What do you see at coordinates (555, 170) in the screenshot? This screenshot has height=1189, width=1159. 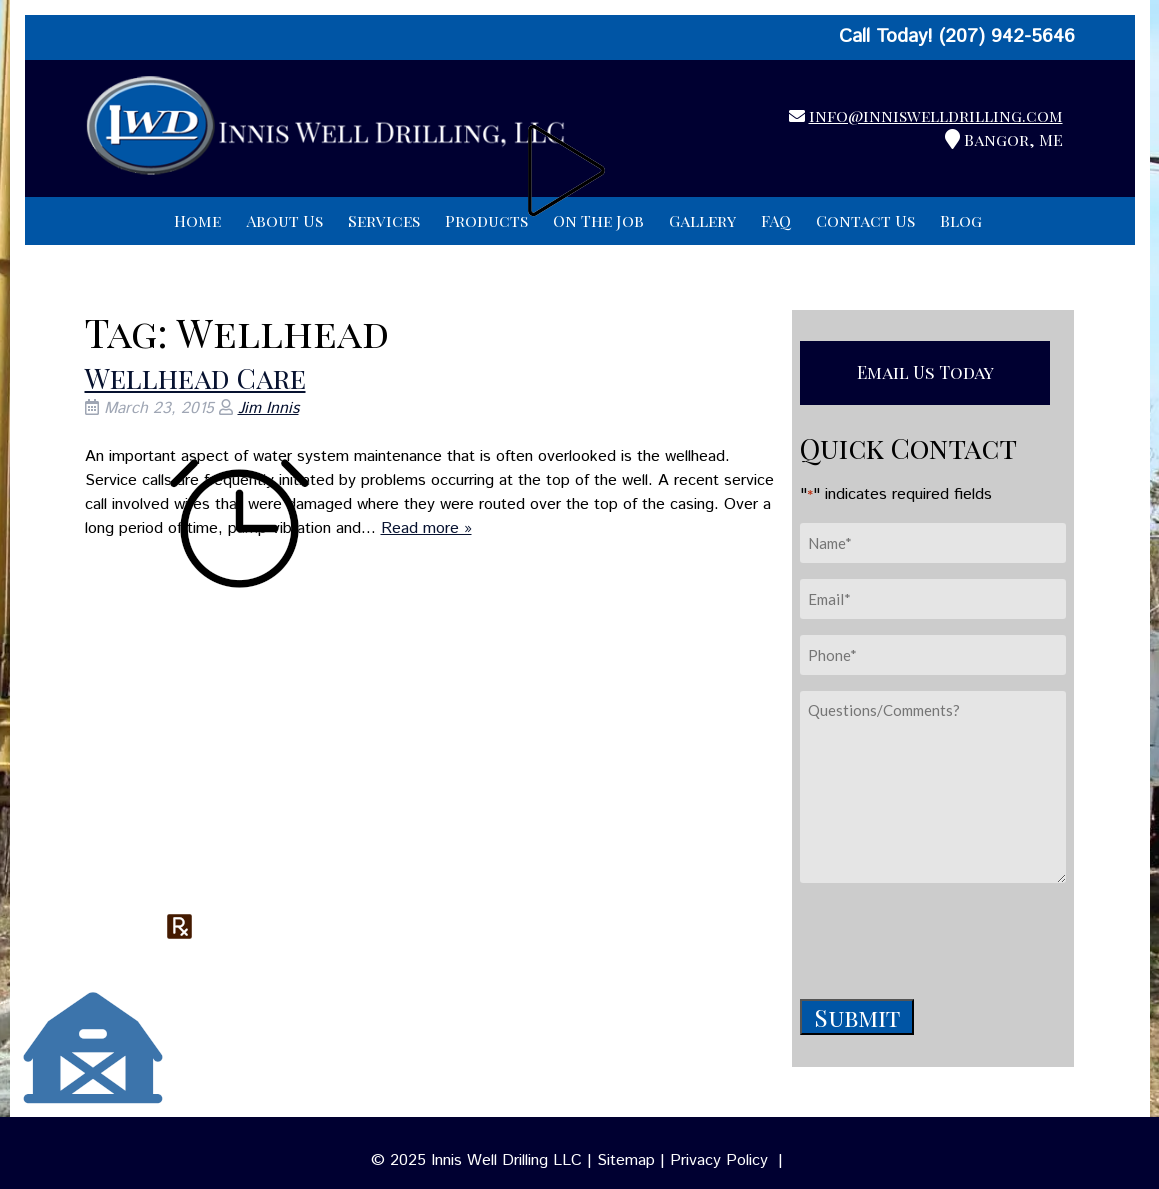 I see `play media or start playback` at bounding box center [555, 170].